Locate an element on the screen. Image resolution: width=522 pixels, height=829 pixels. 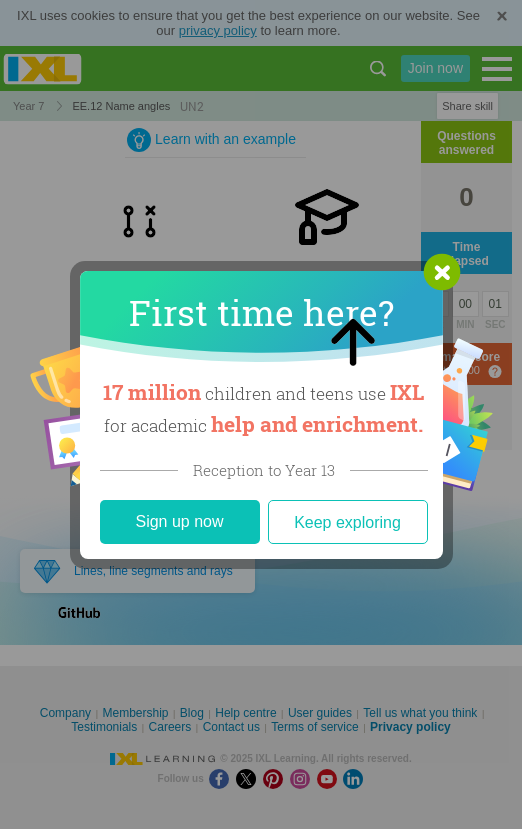
link to GitHub repository is located at coordinates (79, 612).